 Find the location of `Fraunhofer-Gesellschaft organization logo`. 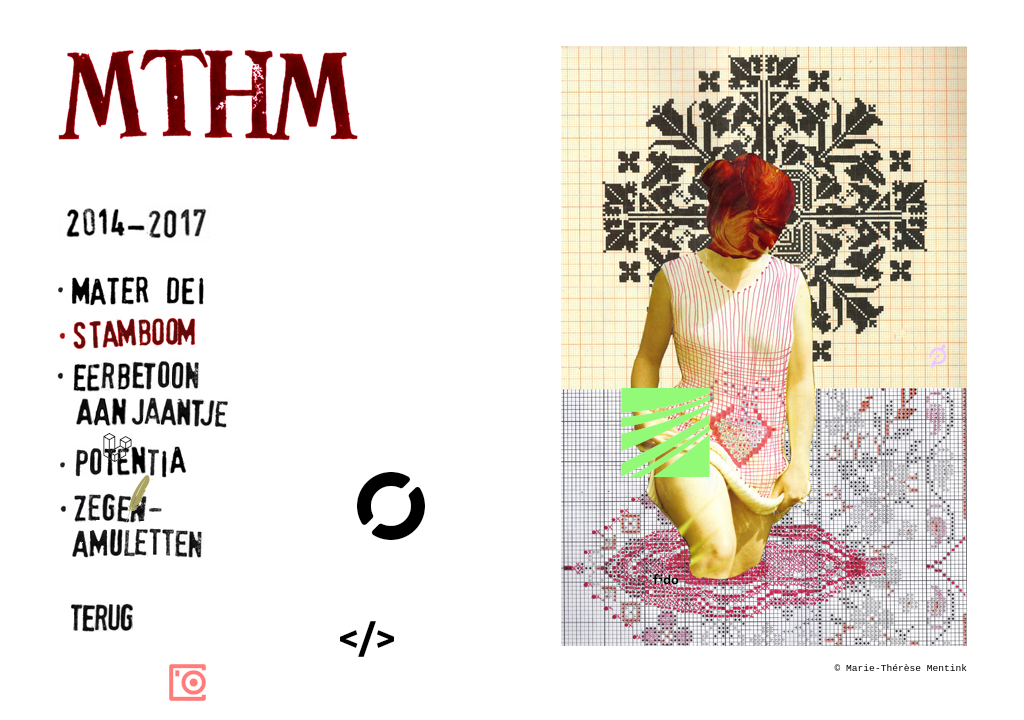

Fraunhofer-Gesellschaft organization logo is located at coordinates (665, 432).